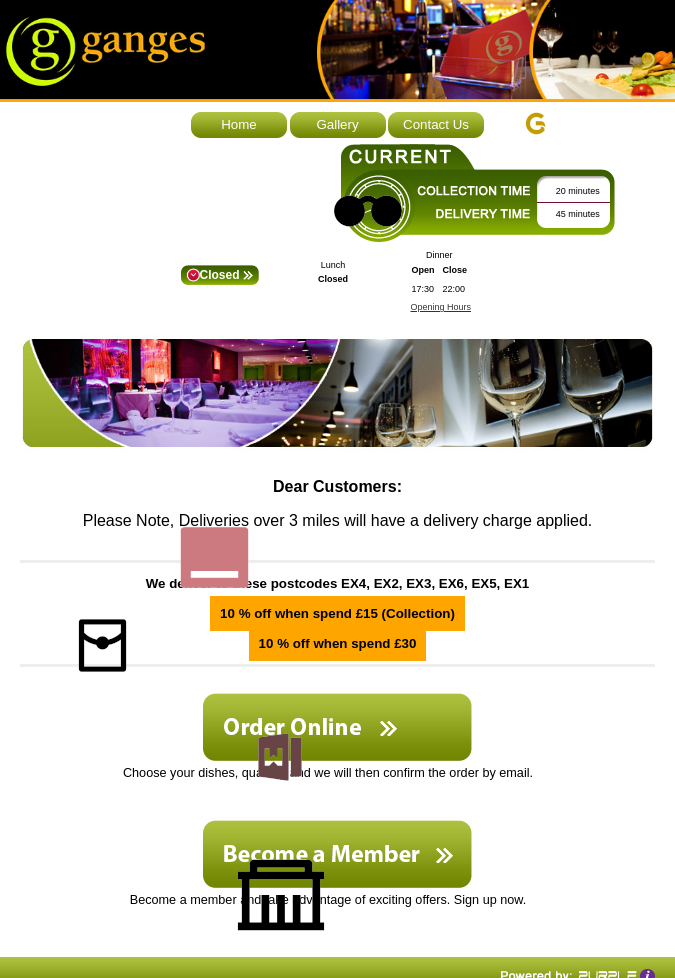 Image resolution: width=675 pixels, height=978 pixels. I want to click on open a Microsoft Word document, so click(280, 757).